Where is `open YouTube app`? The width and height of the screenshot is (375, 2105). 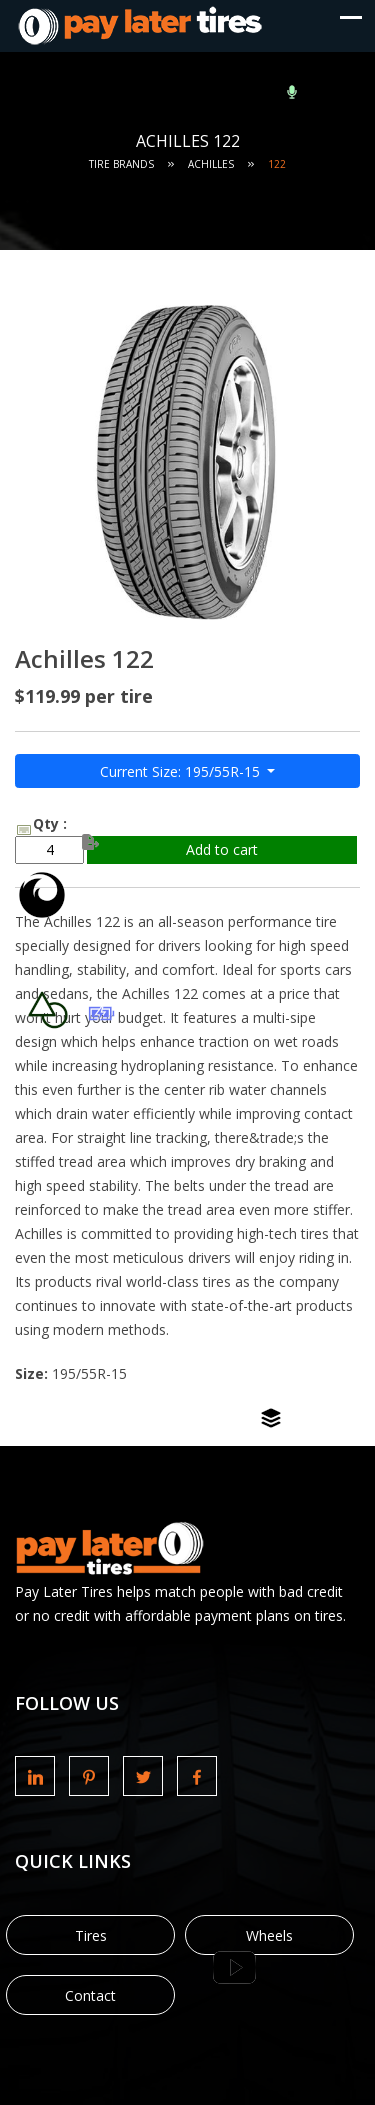
open YouTube app is located at coordinates (234, 1967).